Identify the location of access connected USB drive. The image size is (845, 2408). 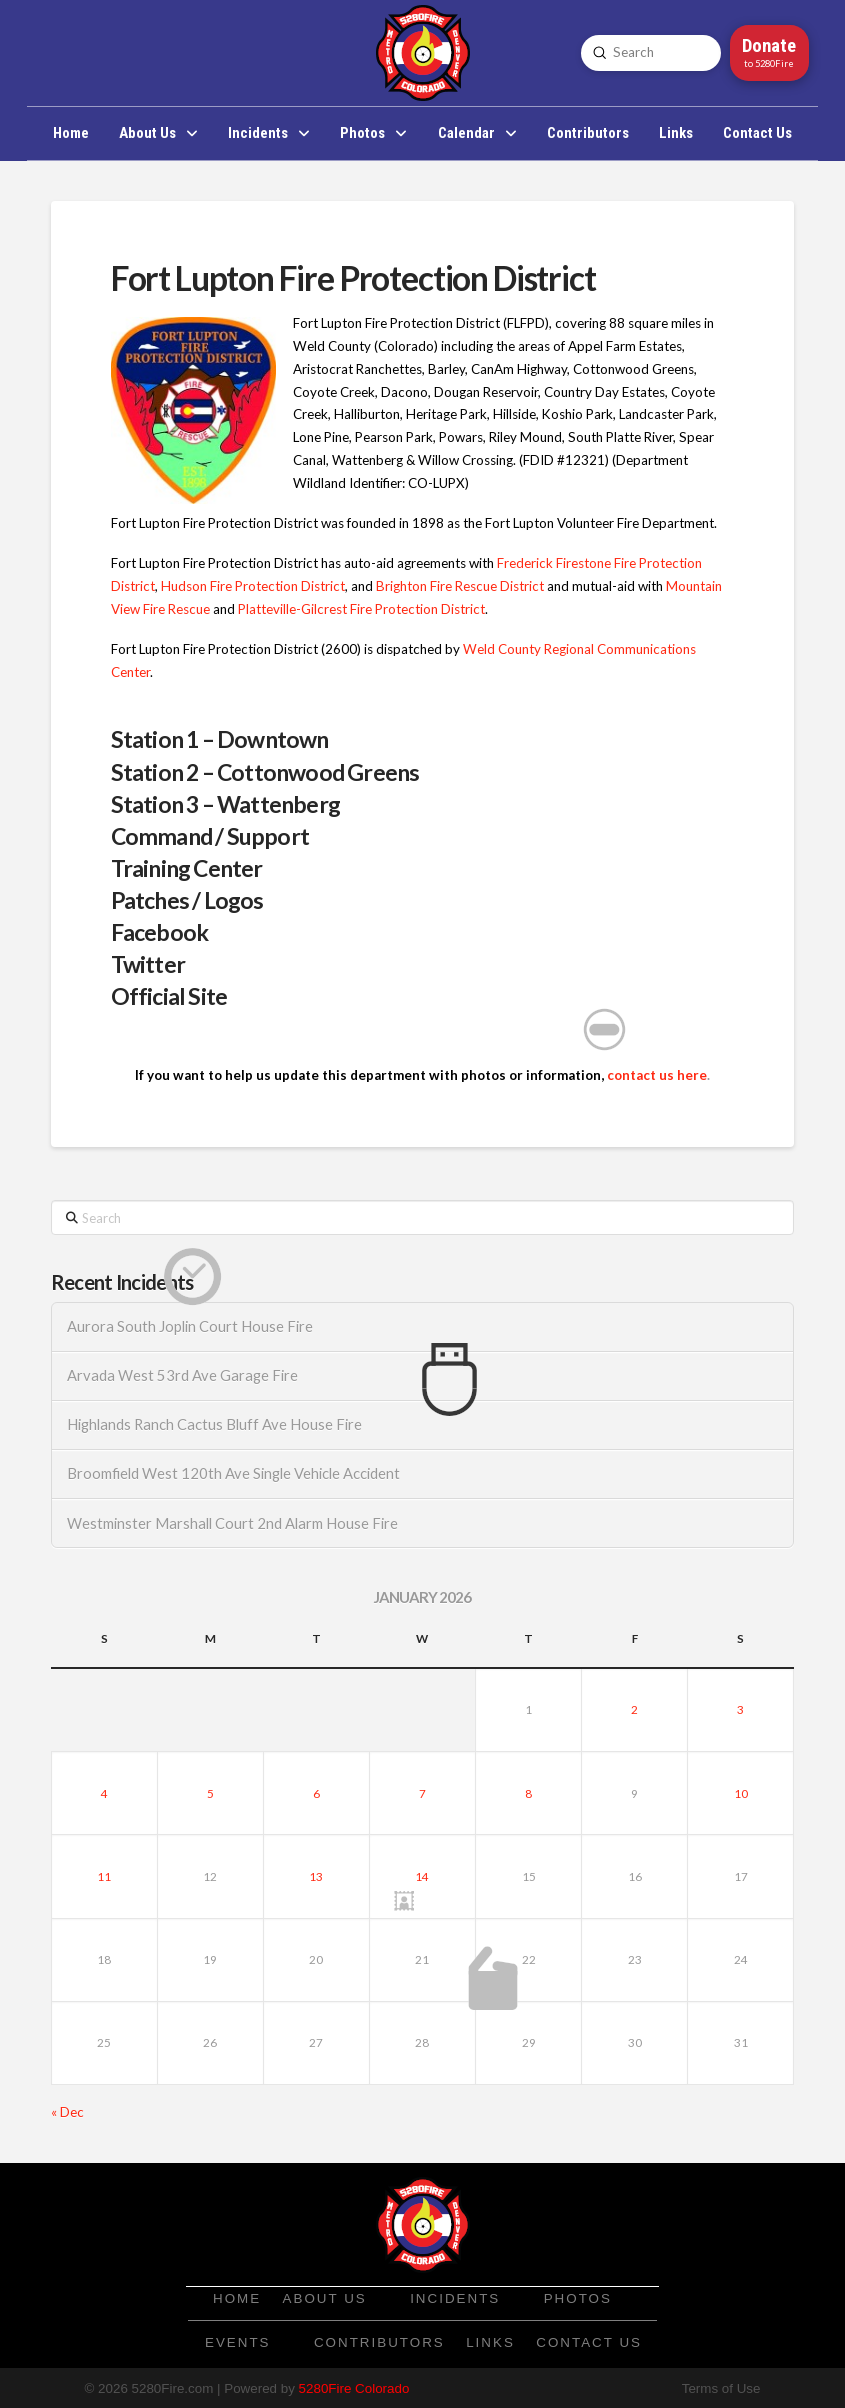
(449, 1379).